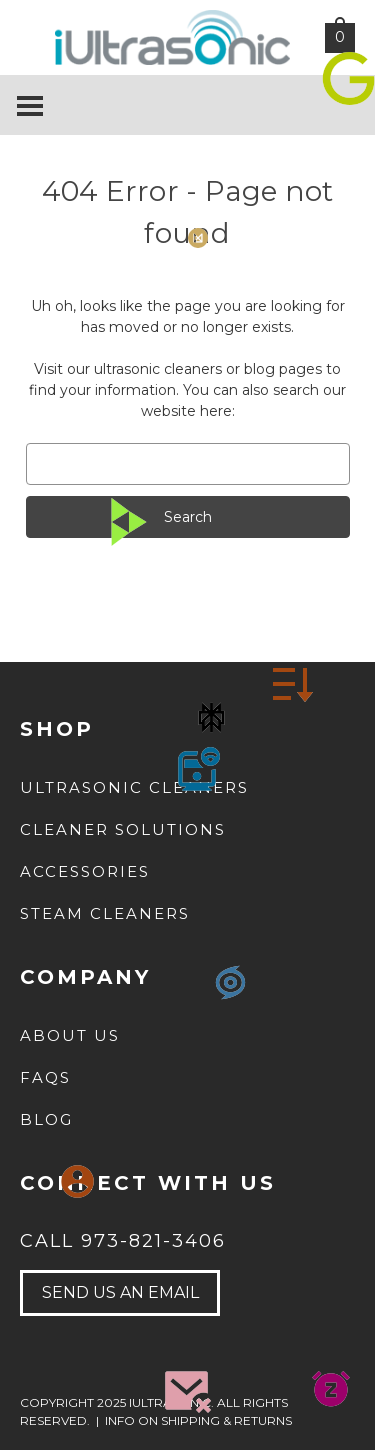 Image resolution: width=375 pixels, height=1450 pixels. Describe the element at coordinates (291, 684) in the screenshot. I see `sort items in descending order` at that location.